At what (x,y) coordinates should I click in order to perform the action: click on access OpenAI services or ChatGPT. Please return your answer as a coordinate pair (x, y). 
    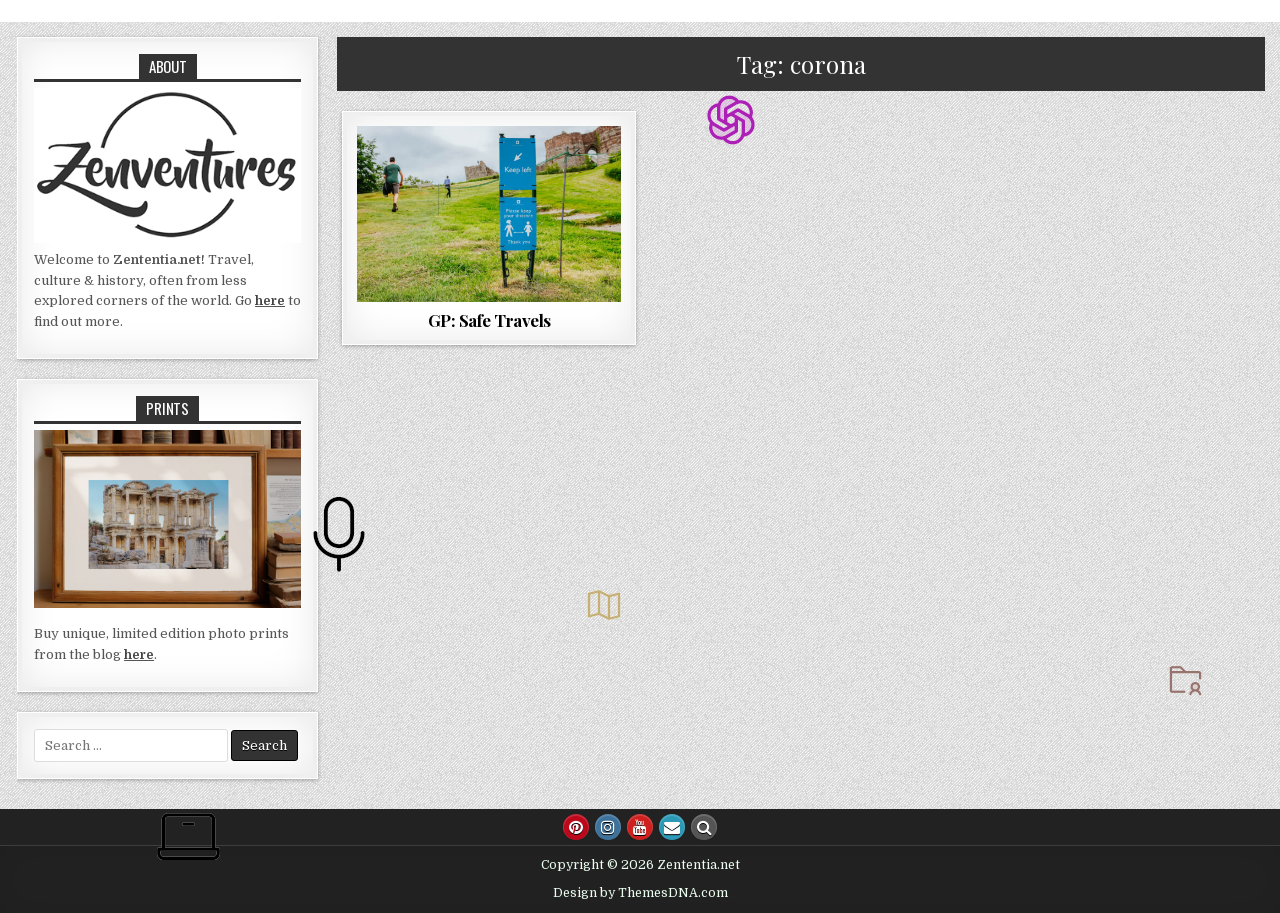
    Looking at the image, I should click on (731, 120).